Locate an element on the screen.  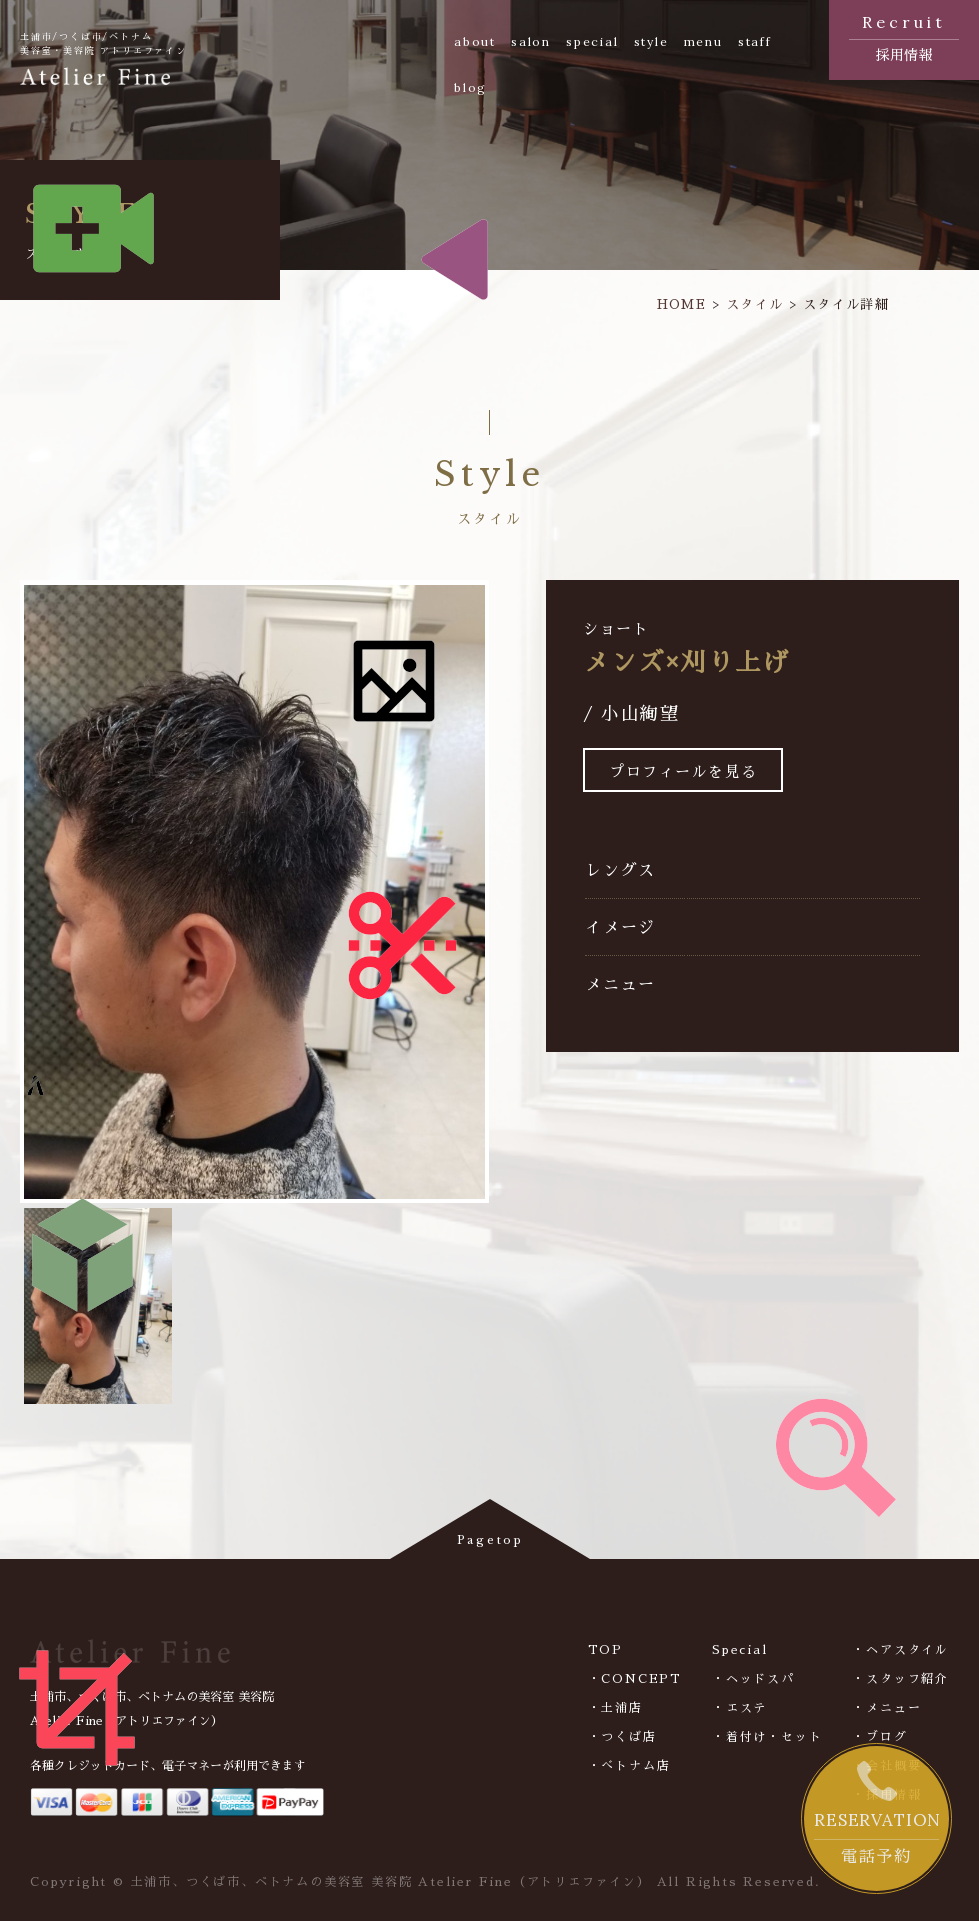
add a new video recording is located at coordinates (93, 228).